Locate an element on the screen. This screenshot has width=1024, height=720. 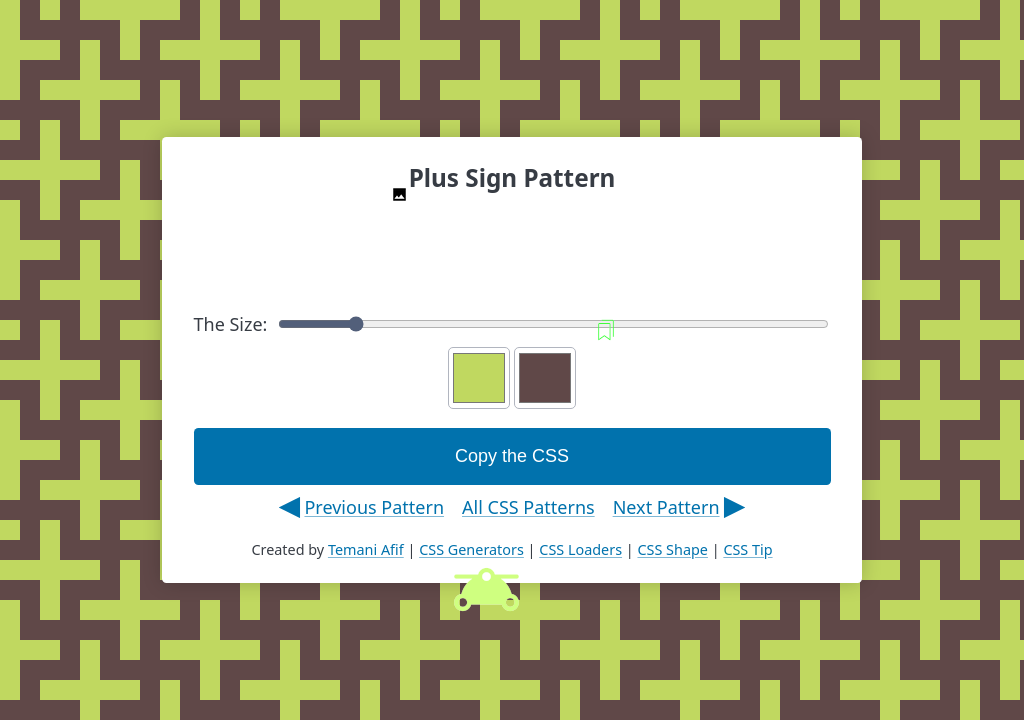
insert an image into a document or post is located at coordinates (399, 194).